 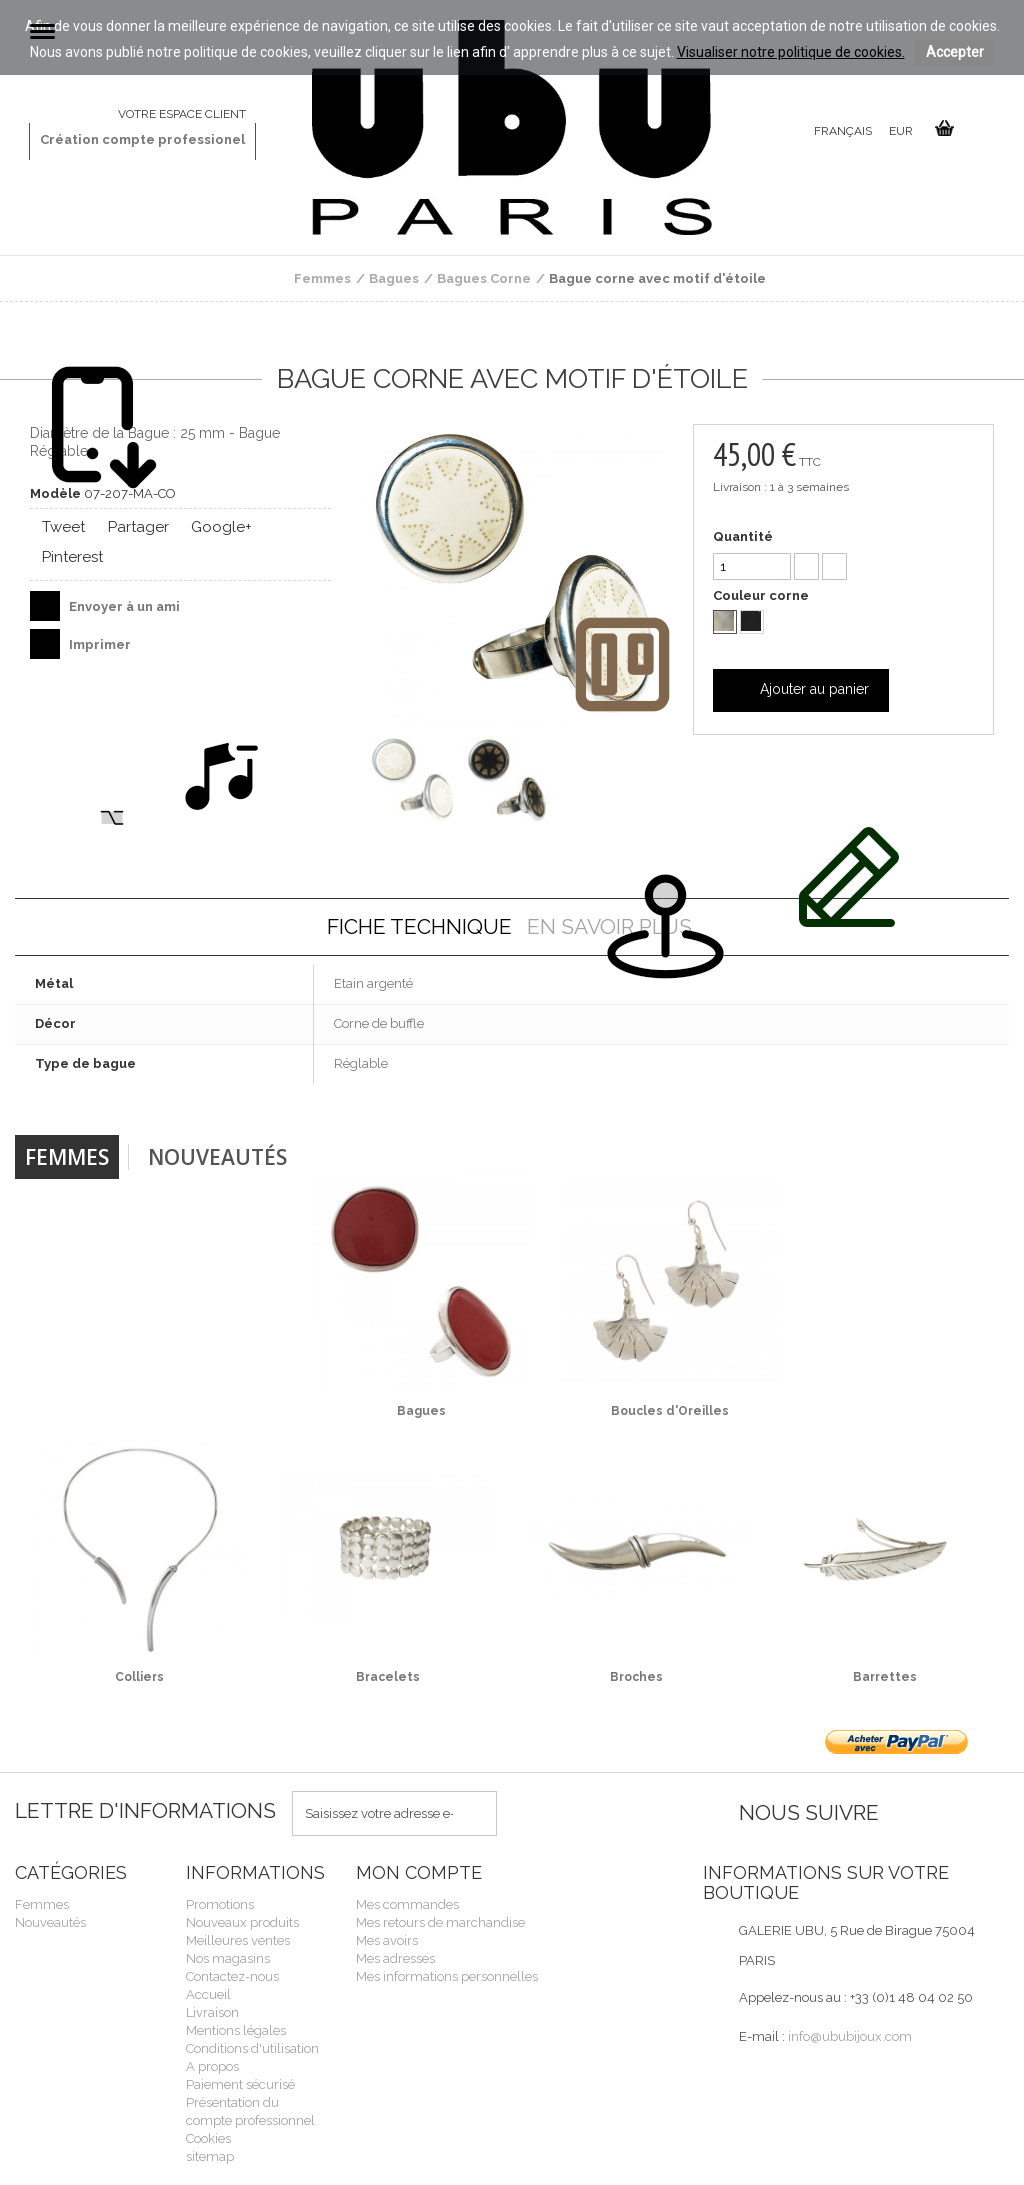 What do you see at coordinates (665, 928) in the screenshot?
I see `mark a location on the map` at bounding box center [665, 928].